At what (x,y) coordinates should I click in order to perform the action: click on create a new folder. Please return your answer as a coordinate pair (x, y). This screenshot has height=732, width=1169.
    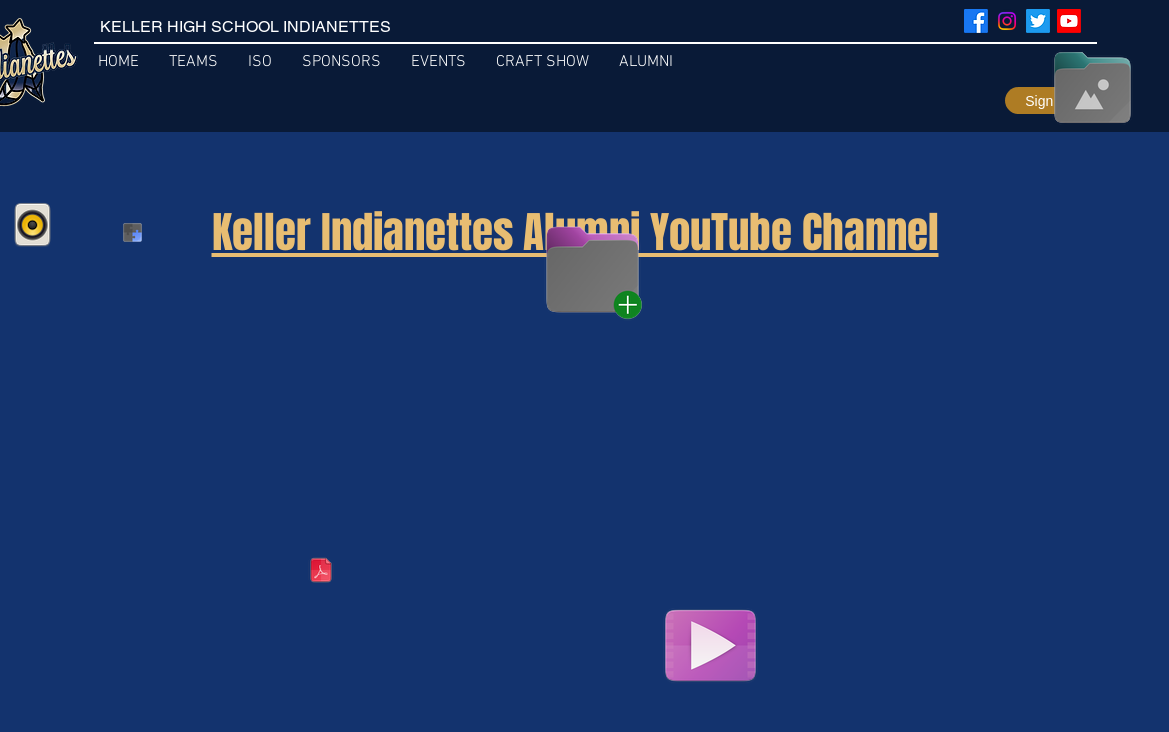
    Looking at the image, I should click on (592, 269).